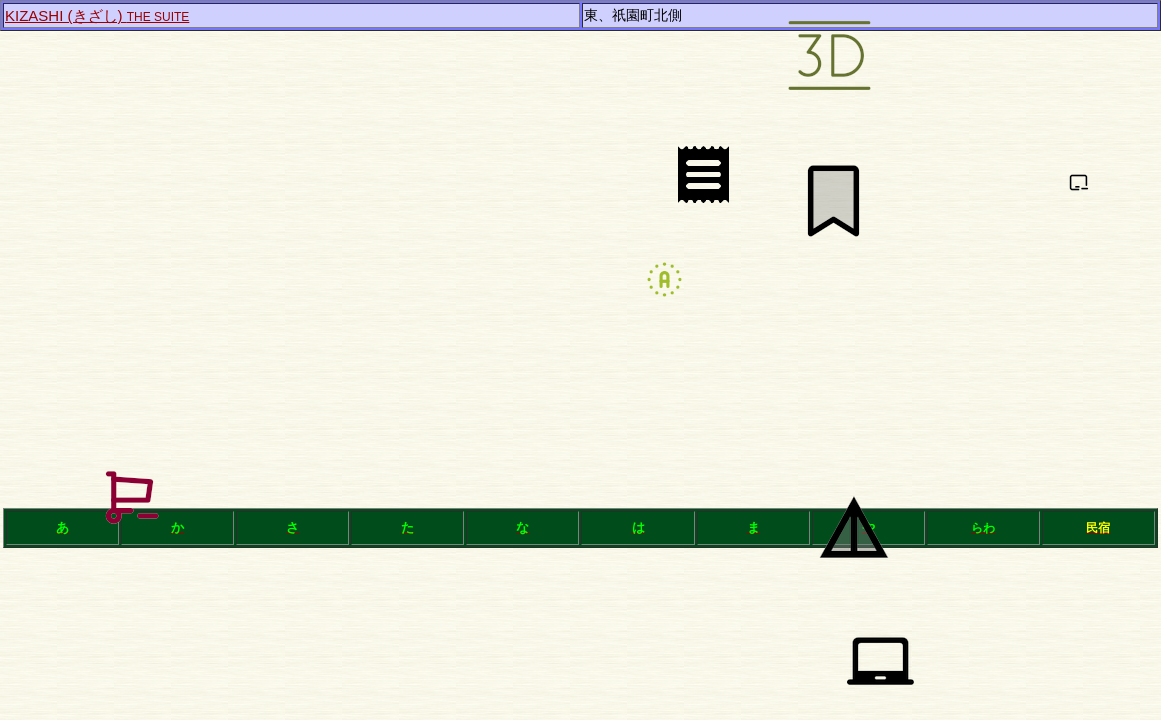 The width and height of the screenshot is (1161, 720). I want to click on remove a paired tablet device, so click(1078, 182).